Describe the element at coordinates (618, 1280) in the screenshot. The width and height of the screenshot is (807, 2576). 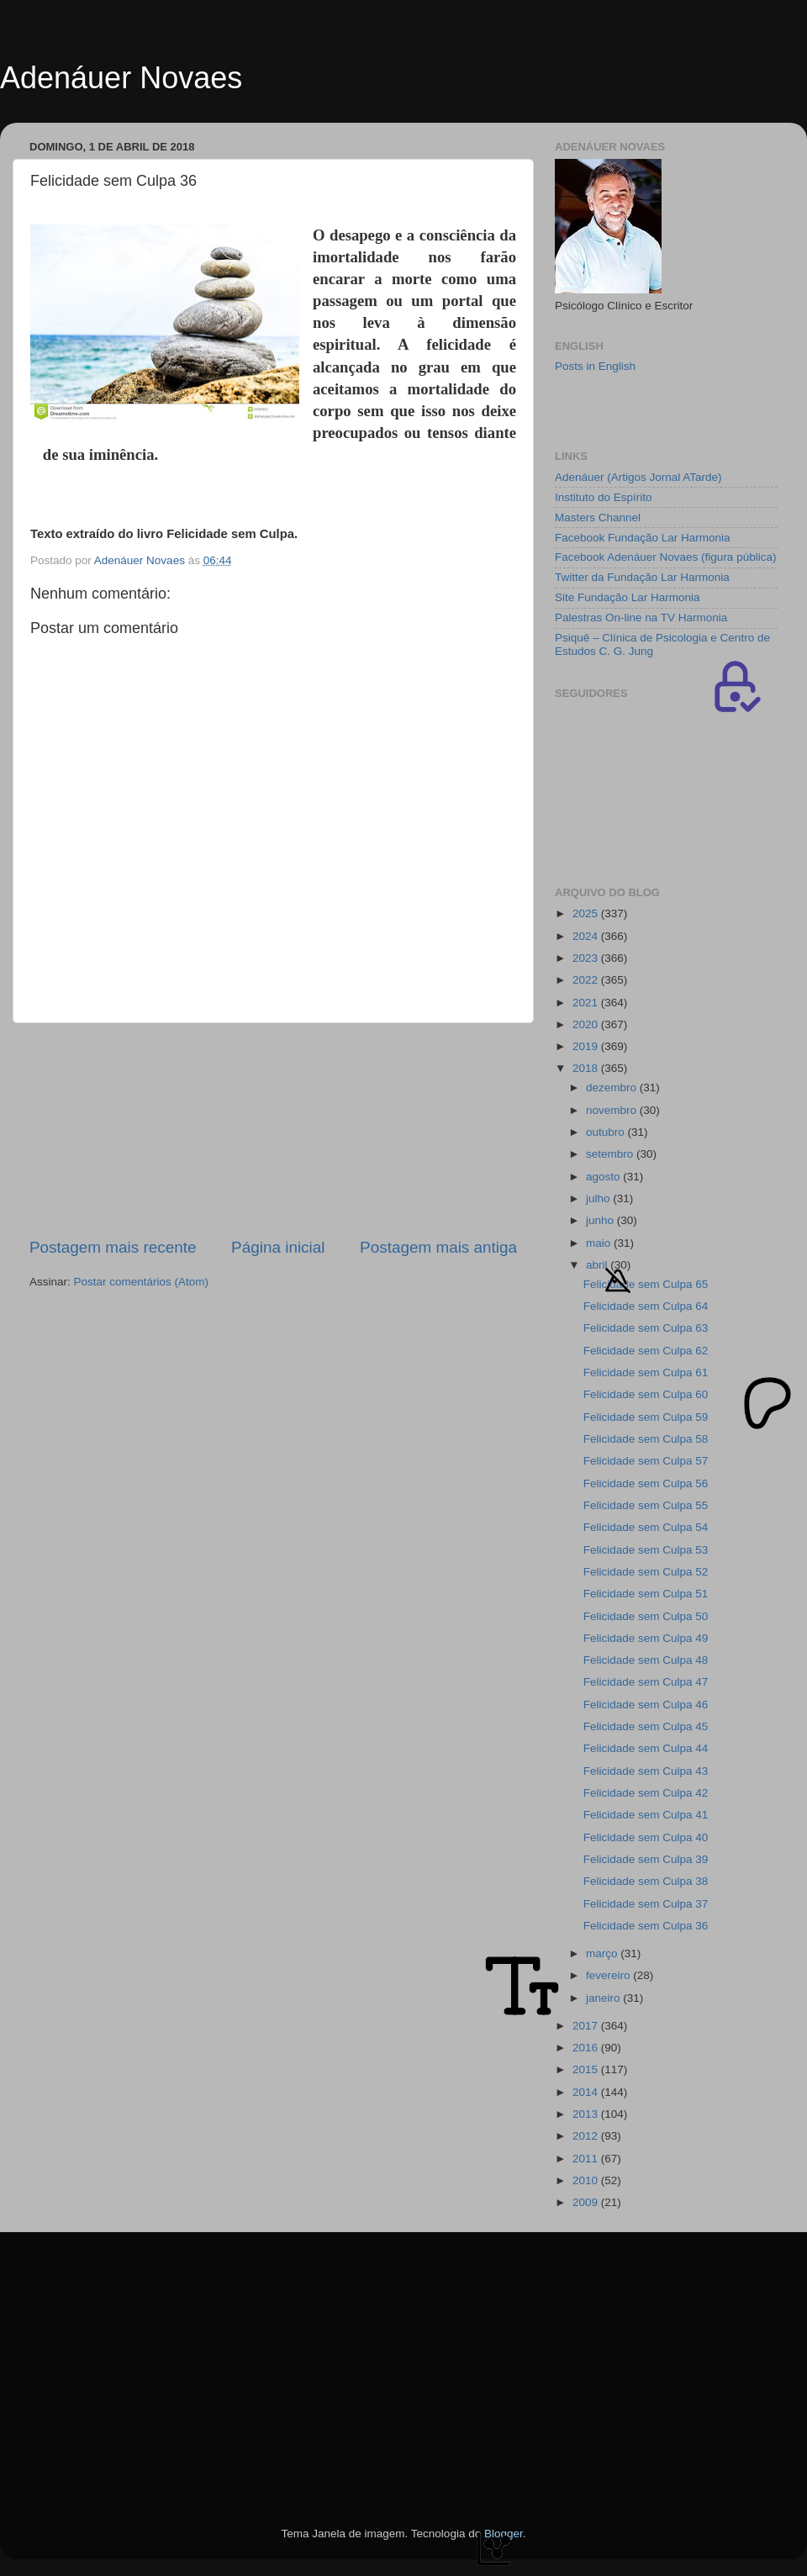
I see `image unavailable or cannot be displayed` at that location.